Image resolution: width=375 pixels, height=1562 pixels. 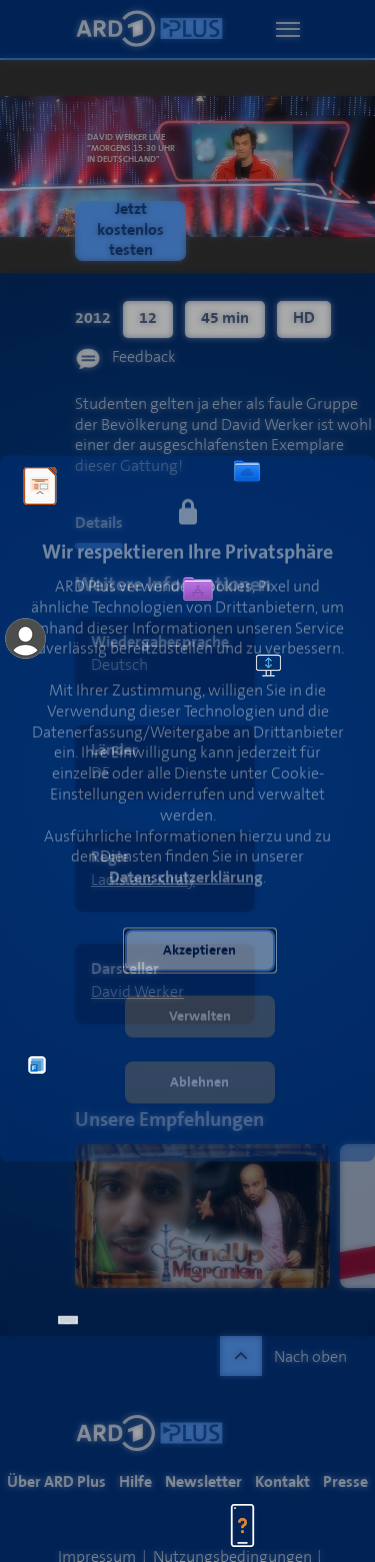 What do you see at coordinates (247, 471) in the screenshot?
I see `access cloud-synced files and folders` at bounding box center [247, 471].